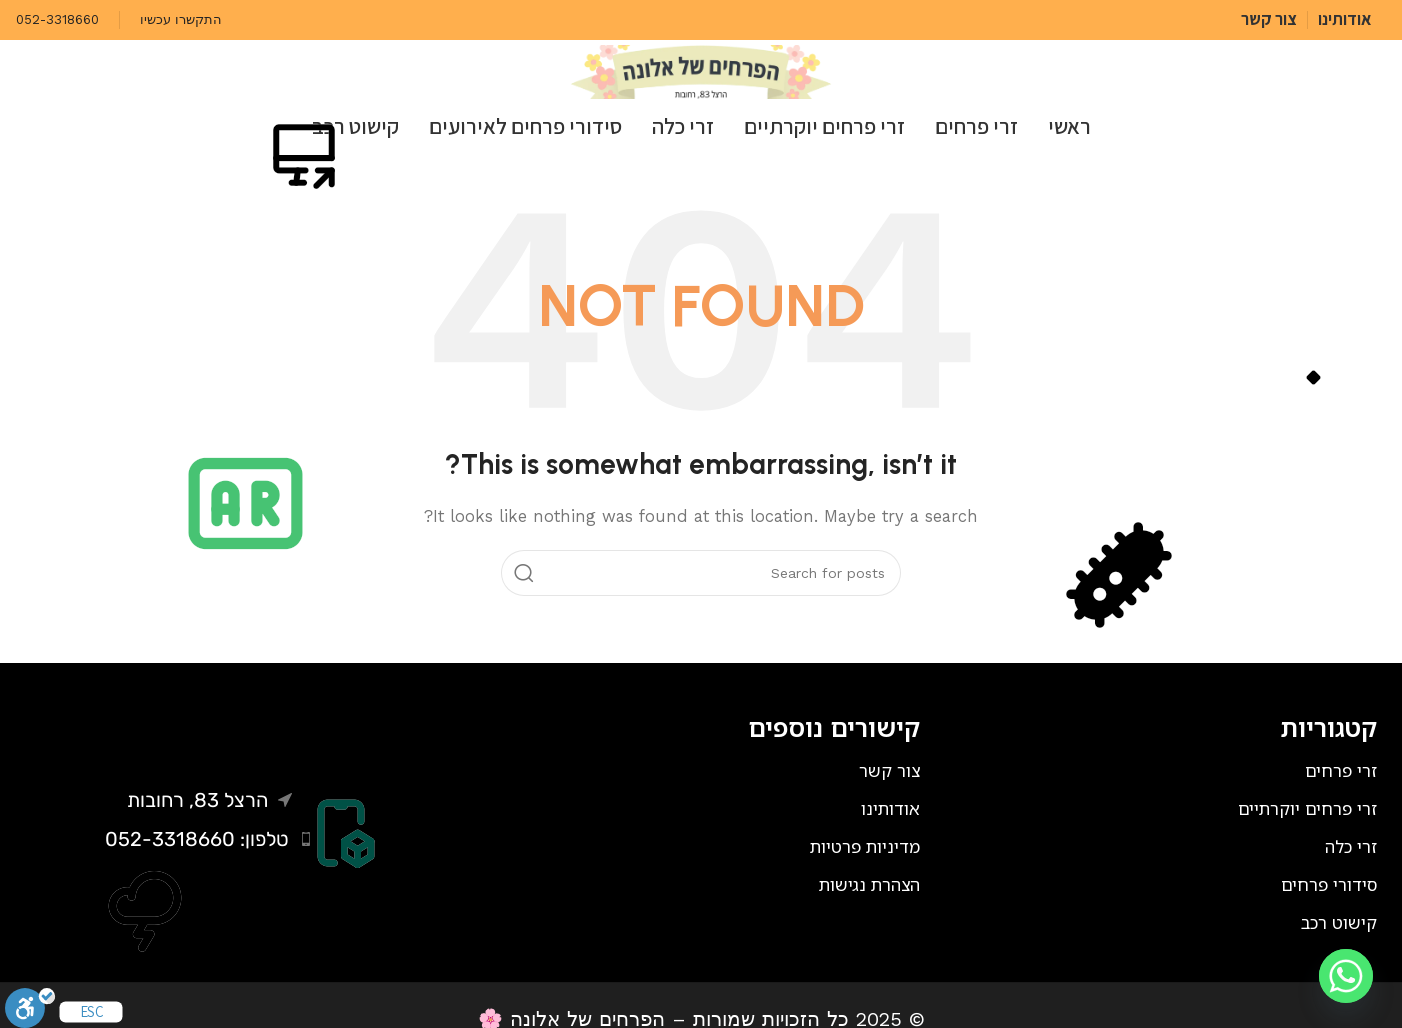 Image resolution: width=1402 pixels, height=1028 pixels. Describe the element at coordinates (341, 833) in the screenshot. I see `open augmented reality mode` at that location.